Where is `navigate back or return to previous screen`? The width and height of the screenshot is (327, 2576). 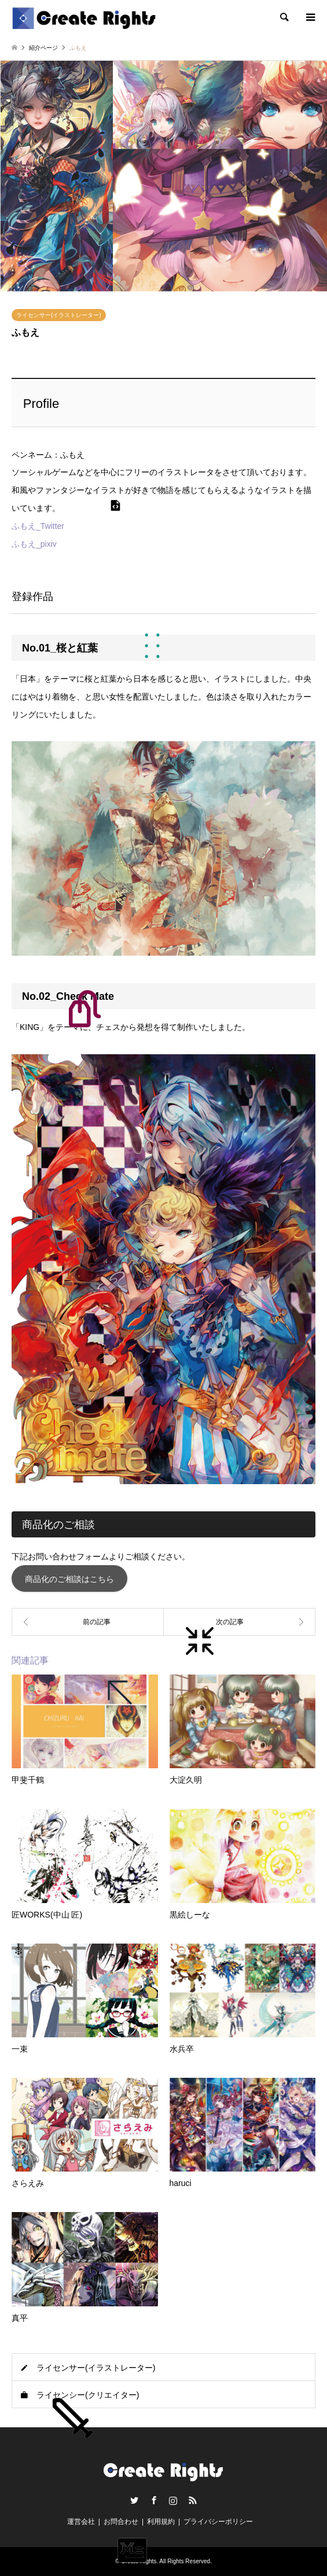
navigate back or return to previous screen is located at coordinates (120, 1692).